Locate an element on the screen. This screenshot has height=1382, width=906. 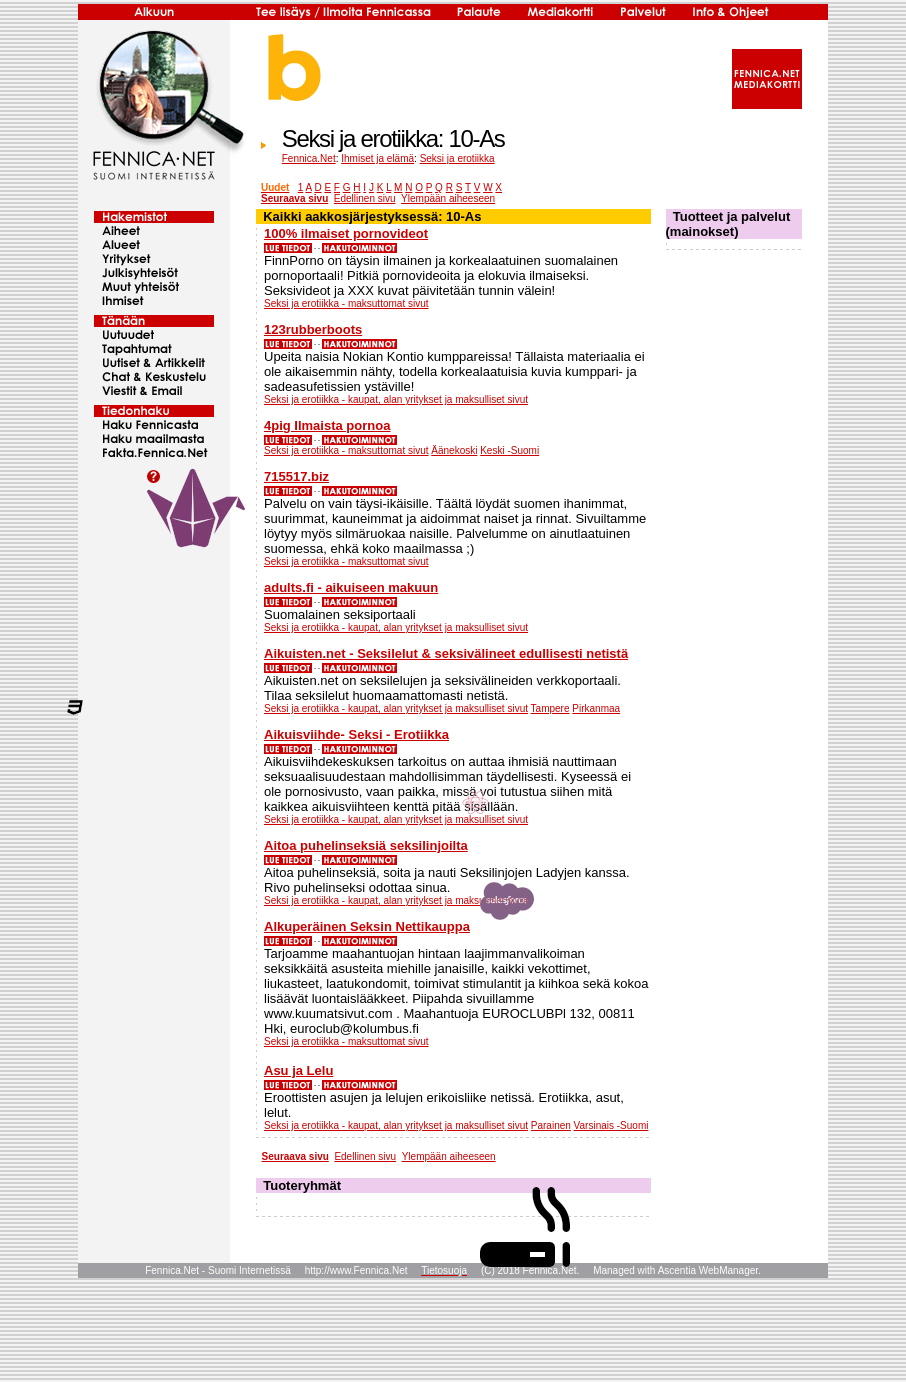
css3 logo is located at coordinates (75, 707).